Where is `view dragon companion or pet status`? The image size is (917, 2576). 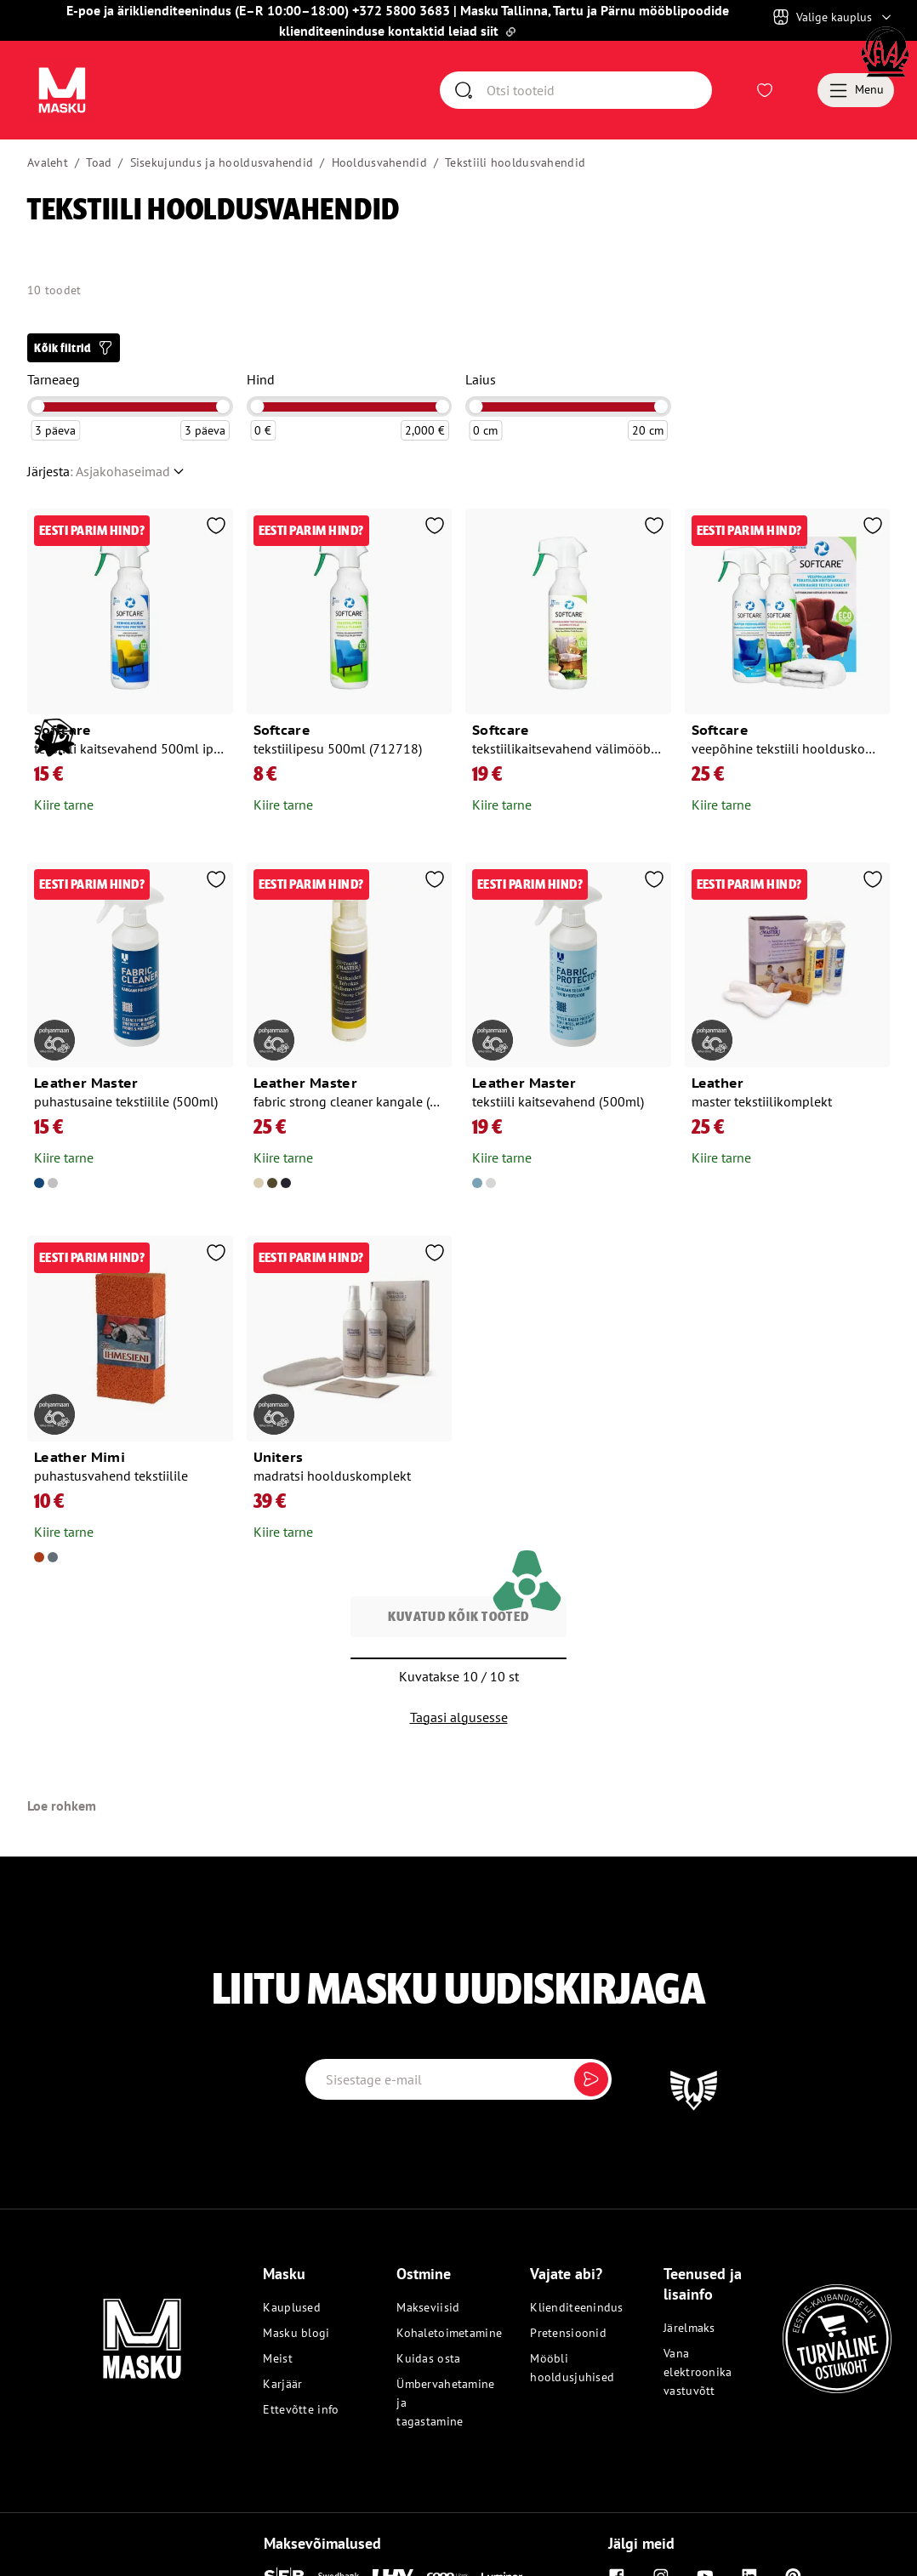
view dragon companion or pet status is located at coordinates (886, 50).